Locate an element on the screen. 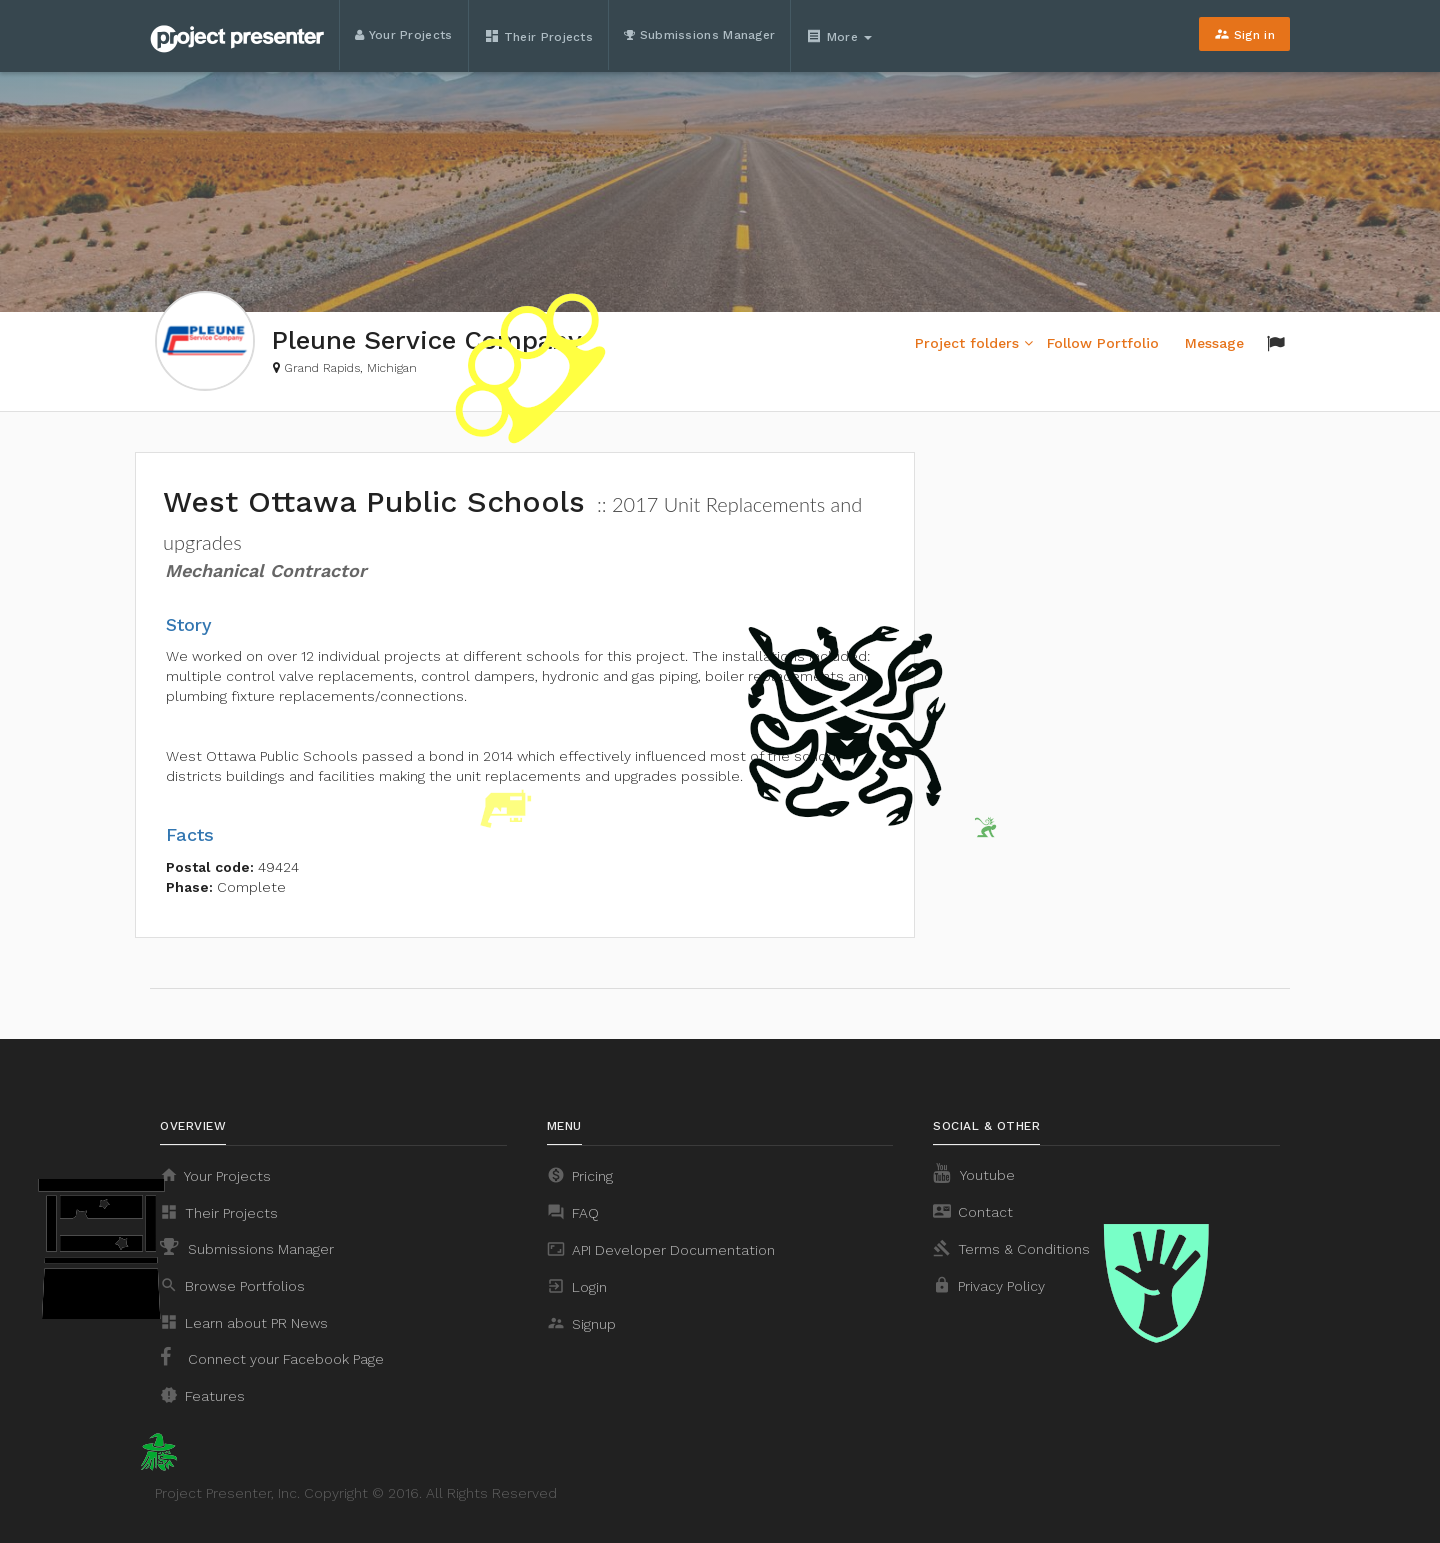  equip brass knuckles weapon is located at coordinates (530, 368).